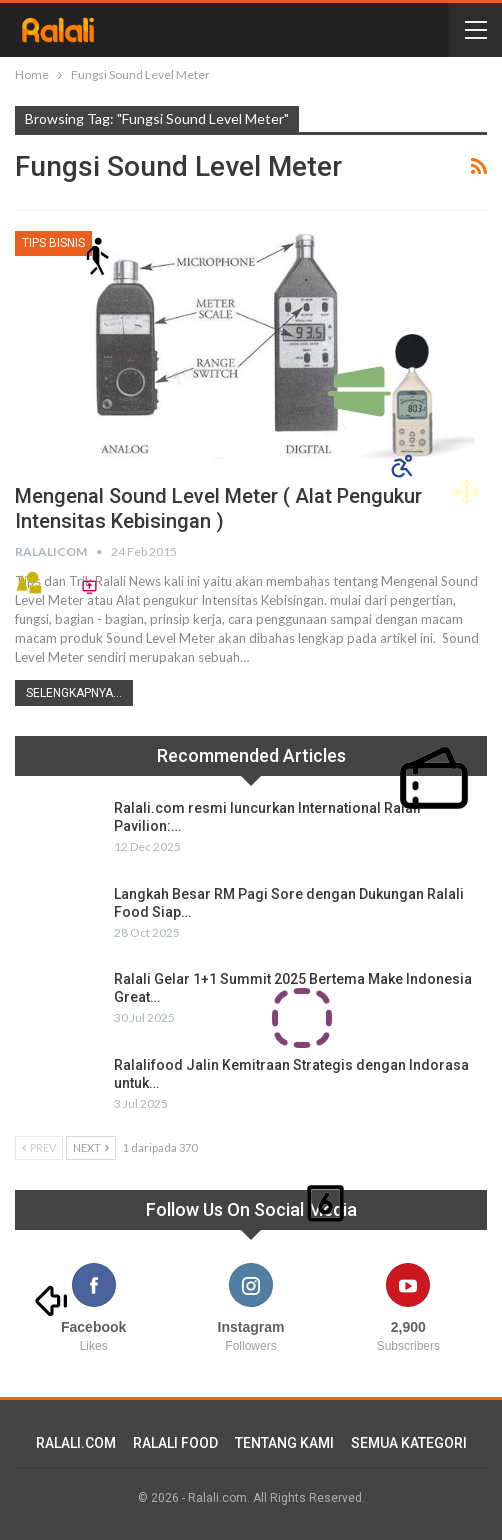  Describe the element at coordinates (98, 256) in the screenshot. I see `get walking directions` at that location.